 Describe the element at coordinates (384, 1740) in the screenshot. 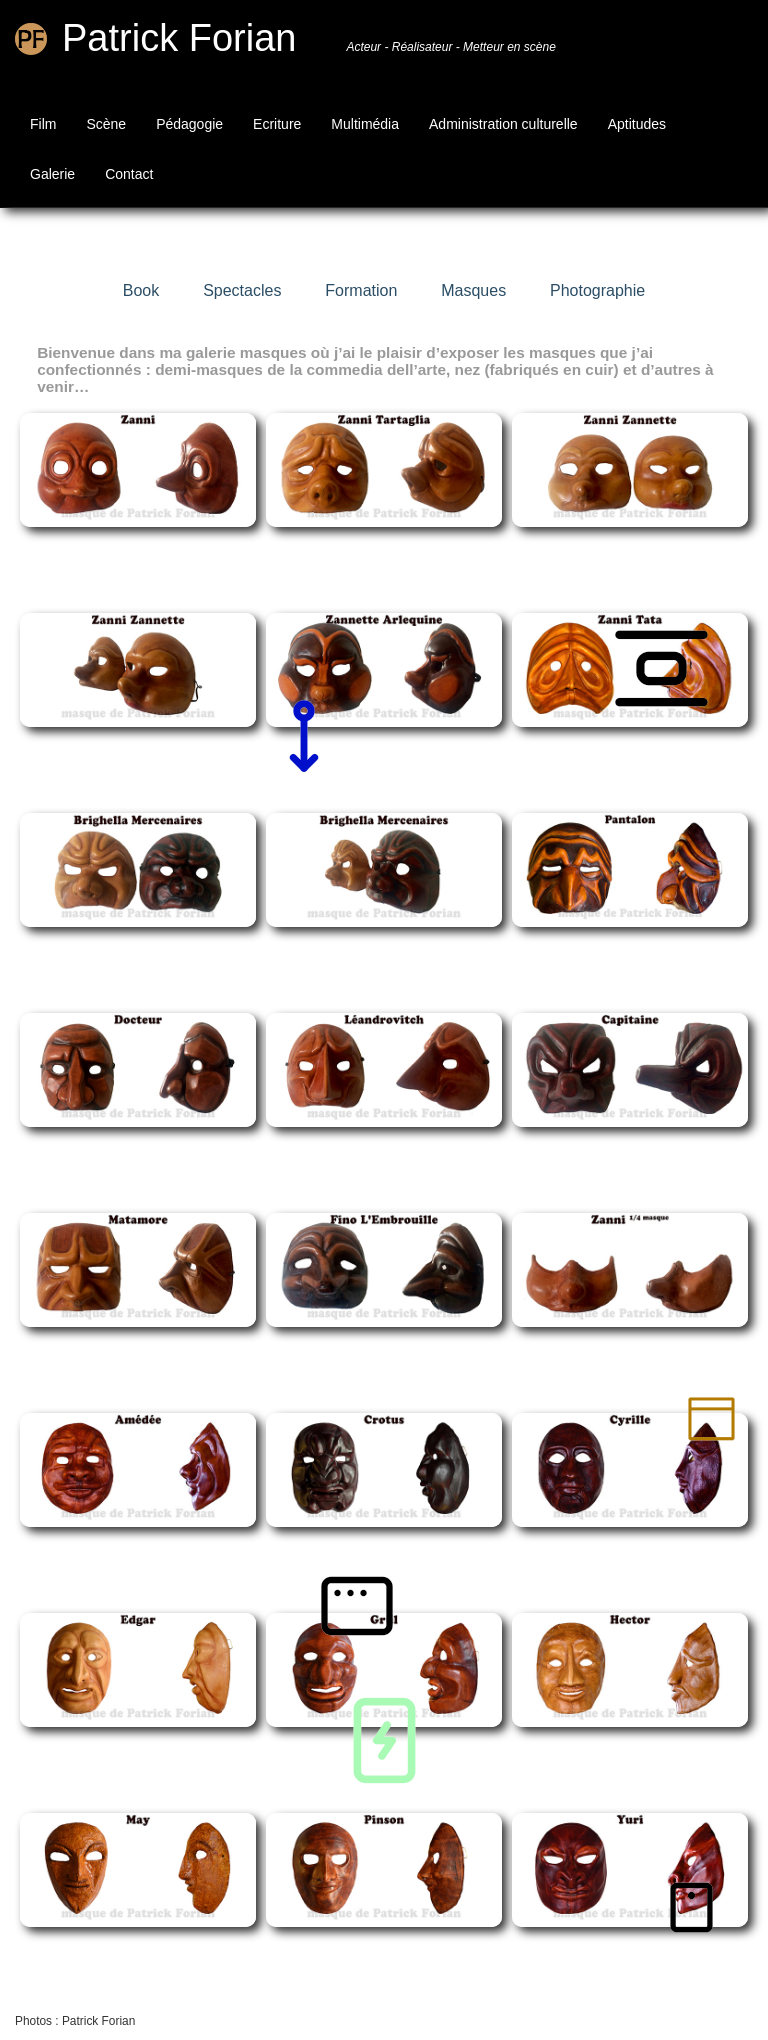

I see `indicates device is currently charging` at that location.